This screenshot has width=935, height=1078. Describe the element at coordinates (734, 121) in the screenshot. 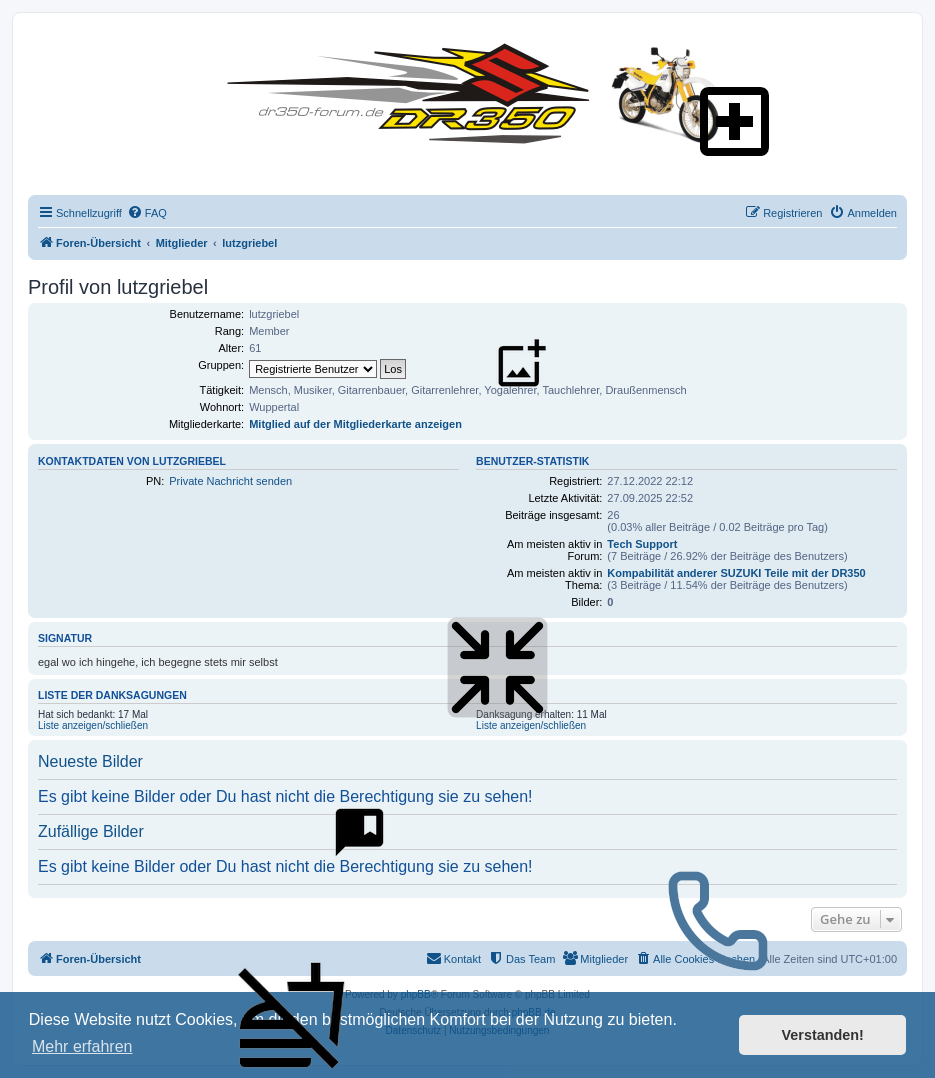

I see `find nearby hospitals or medical facilities` at that location.